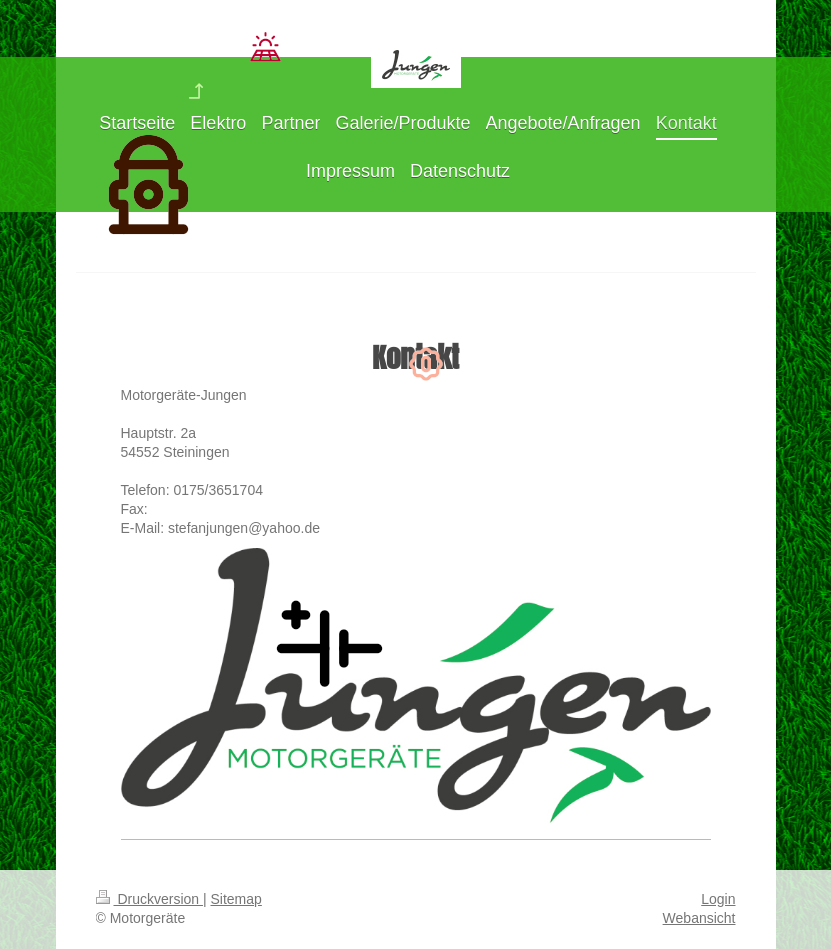 Image resolution: width=831 pixels, height=949 pixels. I want to click on add a new cell to the circuit diagram, so click(329, 648).